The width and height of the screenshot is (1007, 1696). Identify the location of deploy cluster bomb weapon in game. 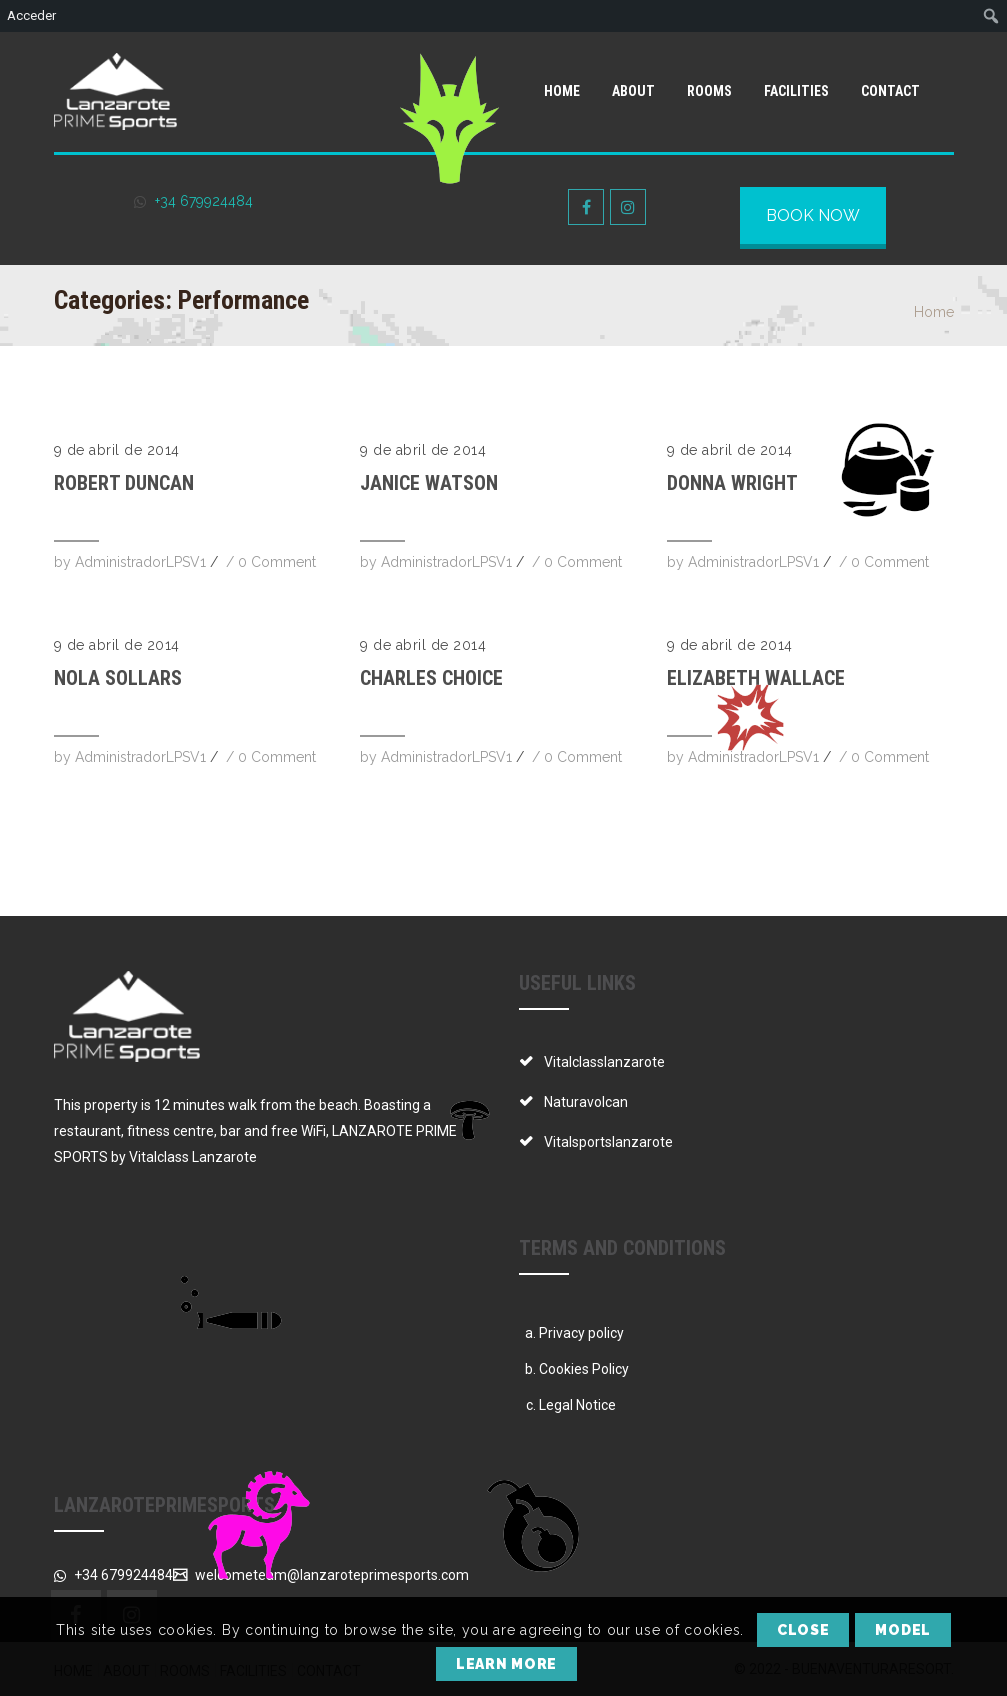
(533, 1526).